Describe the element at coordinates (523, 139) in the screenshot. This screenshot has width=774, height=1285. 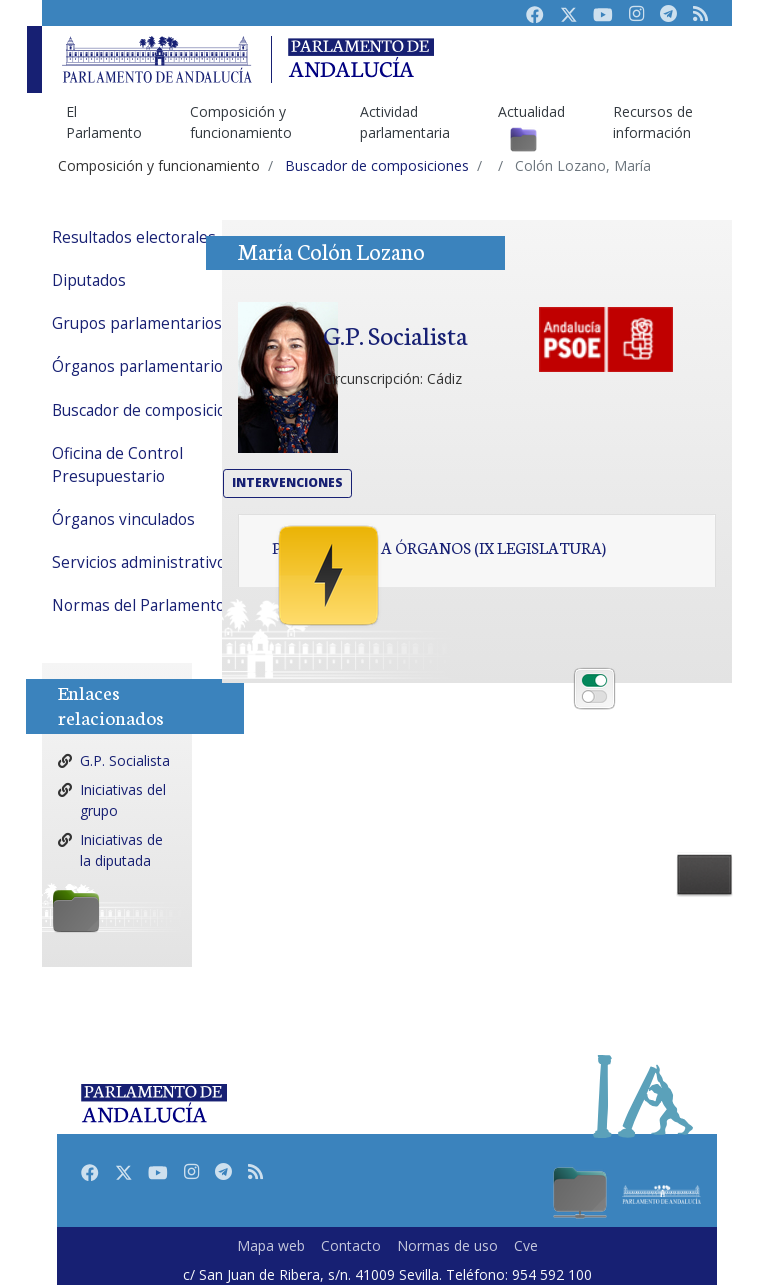
I see `view contents of an open folder` at that location.